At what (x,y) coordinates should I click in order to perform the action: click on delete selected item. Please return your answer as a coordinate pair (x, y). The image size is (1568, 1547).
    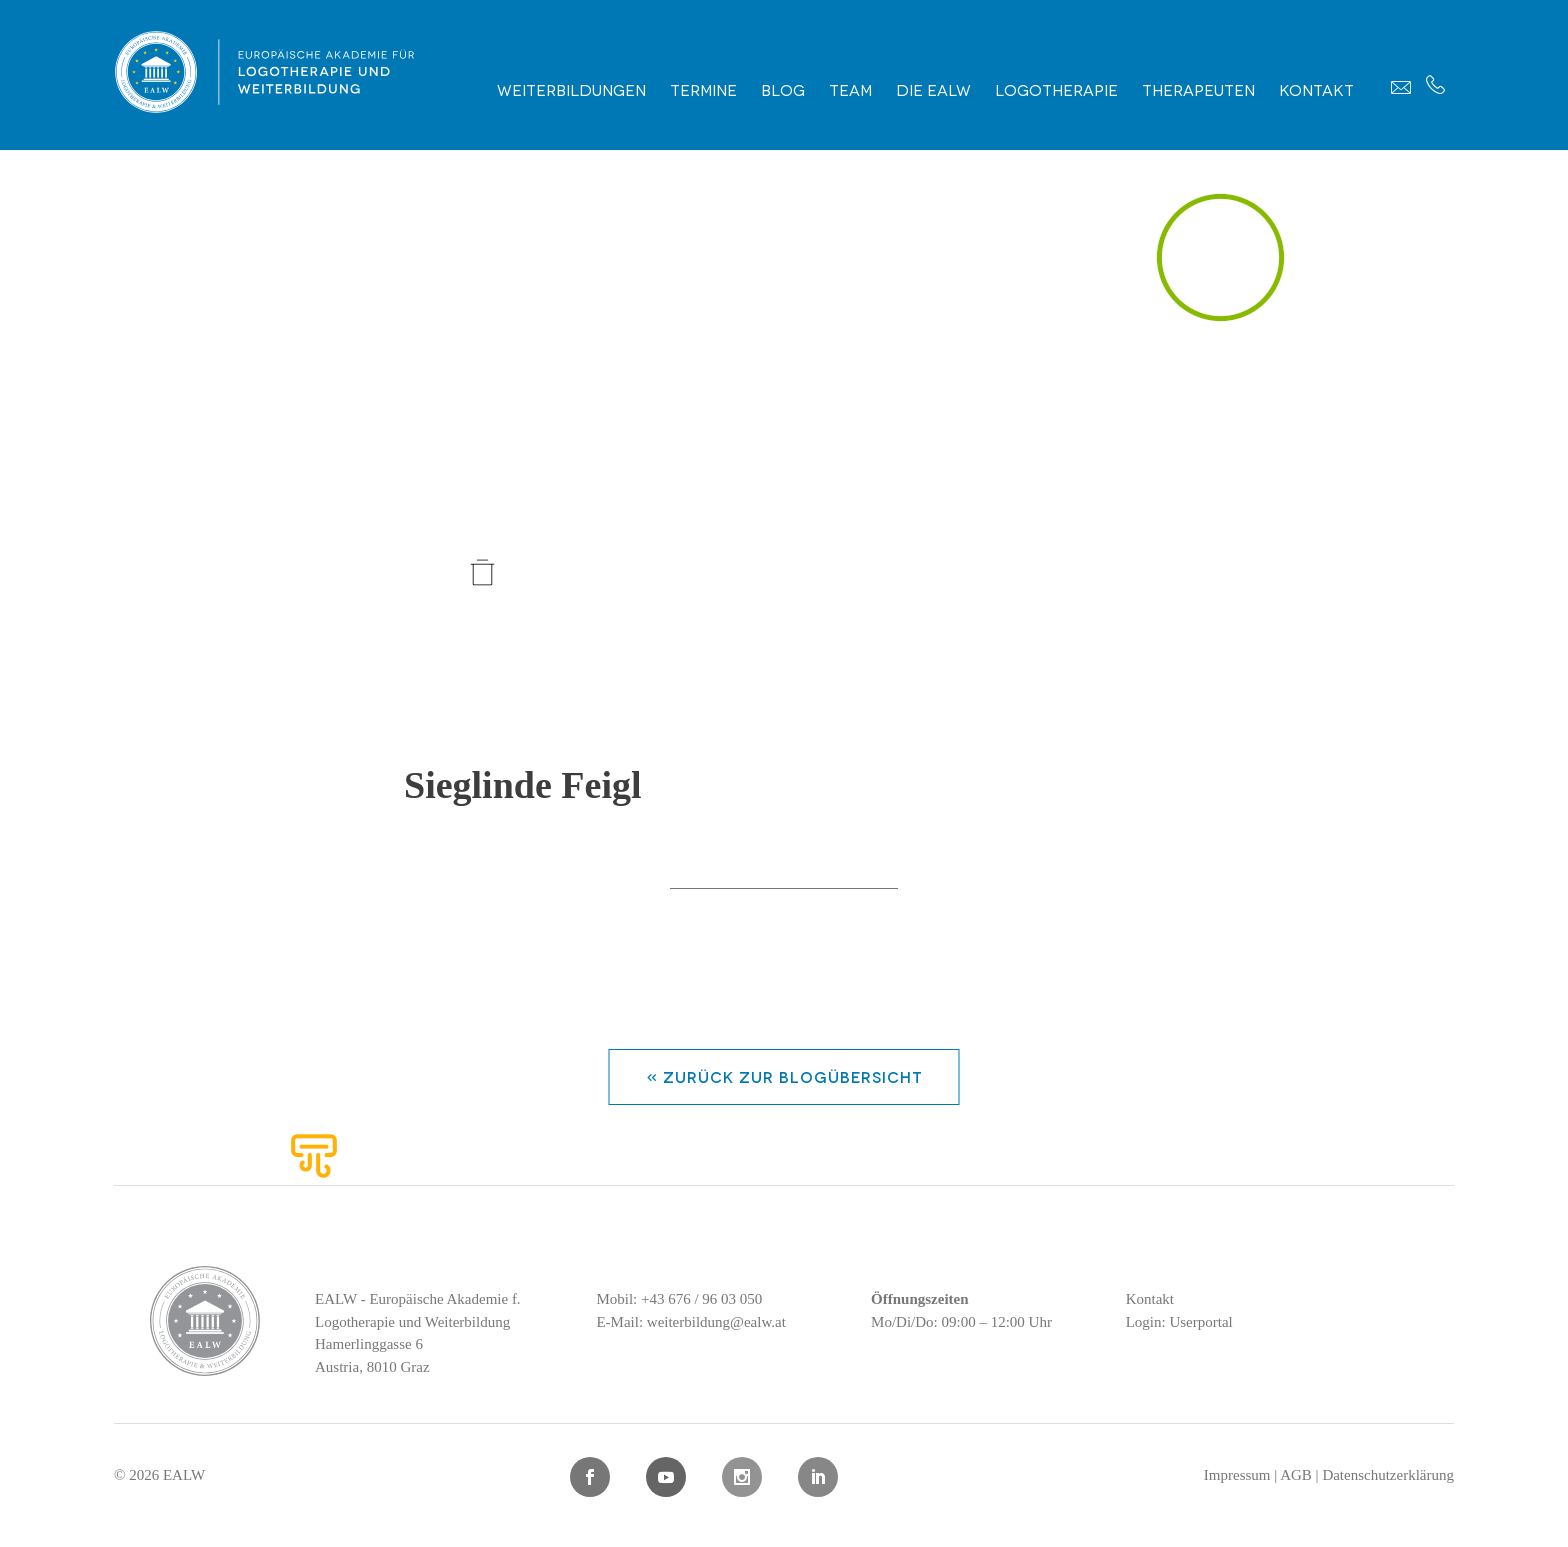
    Looking at the image, I should click on (482, 573).